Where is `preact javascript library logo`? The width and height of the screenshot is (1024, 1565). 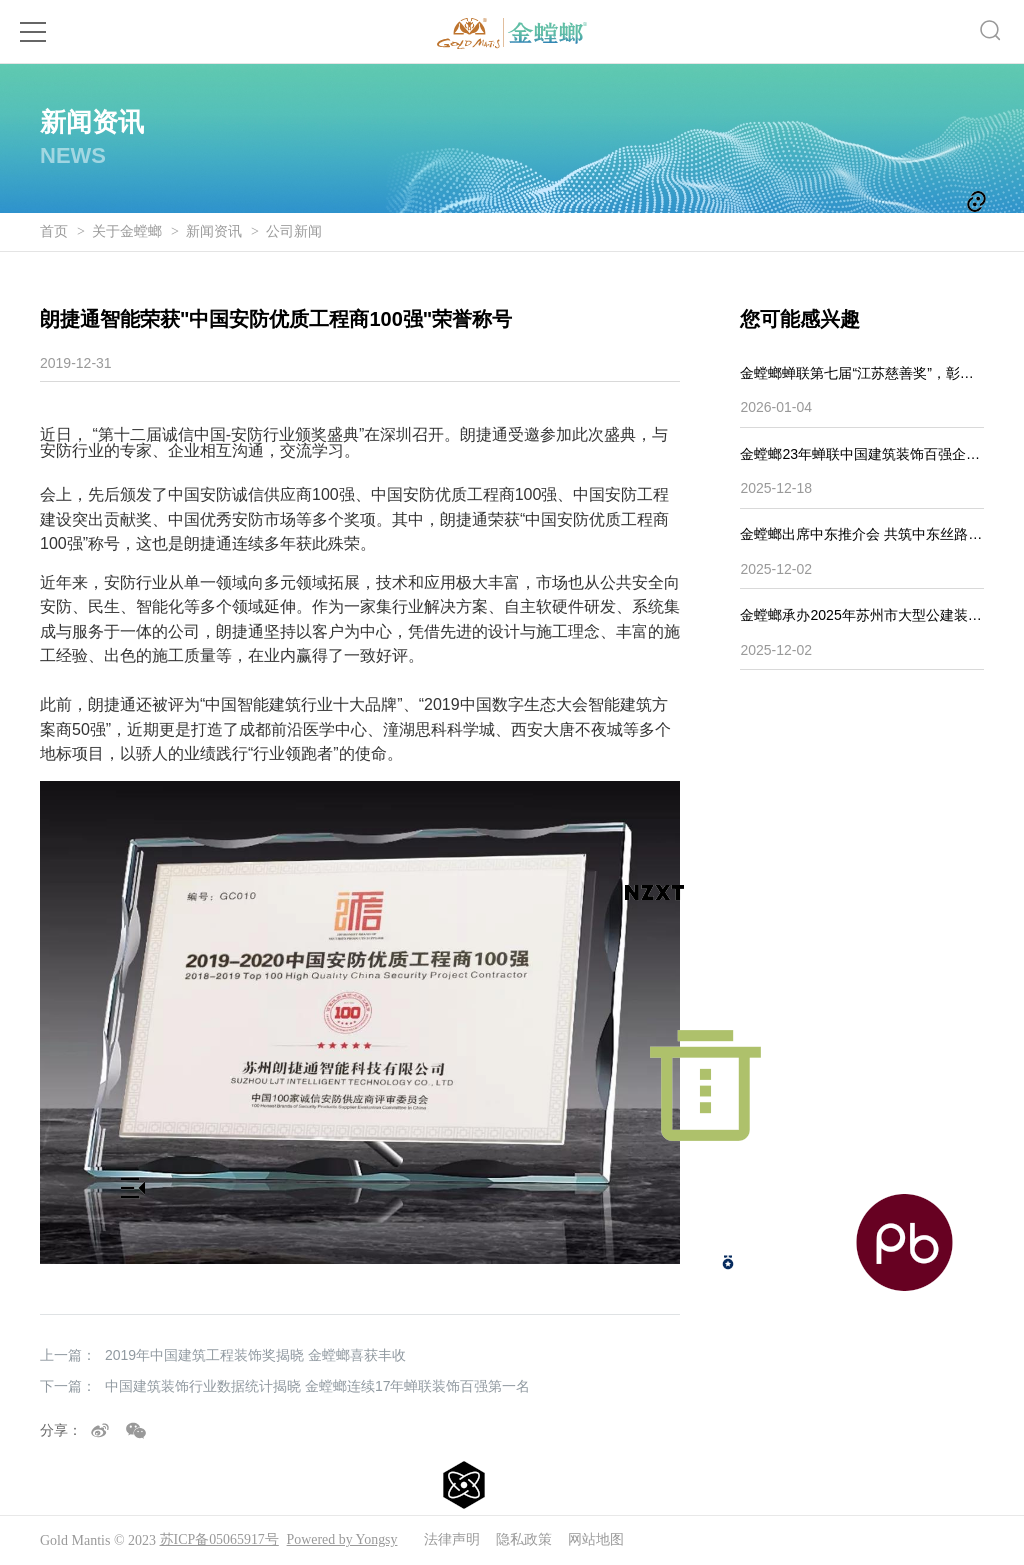 preact javascript library logo is located at coordinates (464, 1485).